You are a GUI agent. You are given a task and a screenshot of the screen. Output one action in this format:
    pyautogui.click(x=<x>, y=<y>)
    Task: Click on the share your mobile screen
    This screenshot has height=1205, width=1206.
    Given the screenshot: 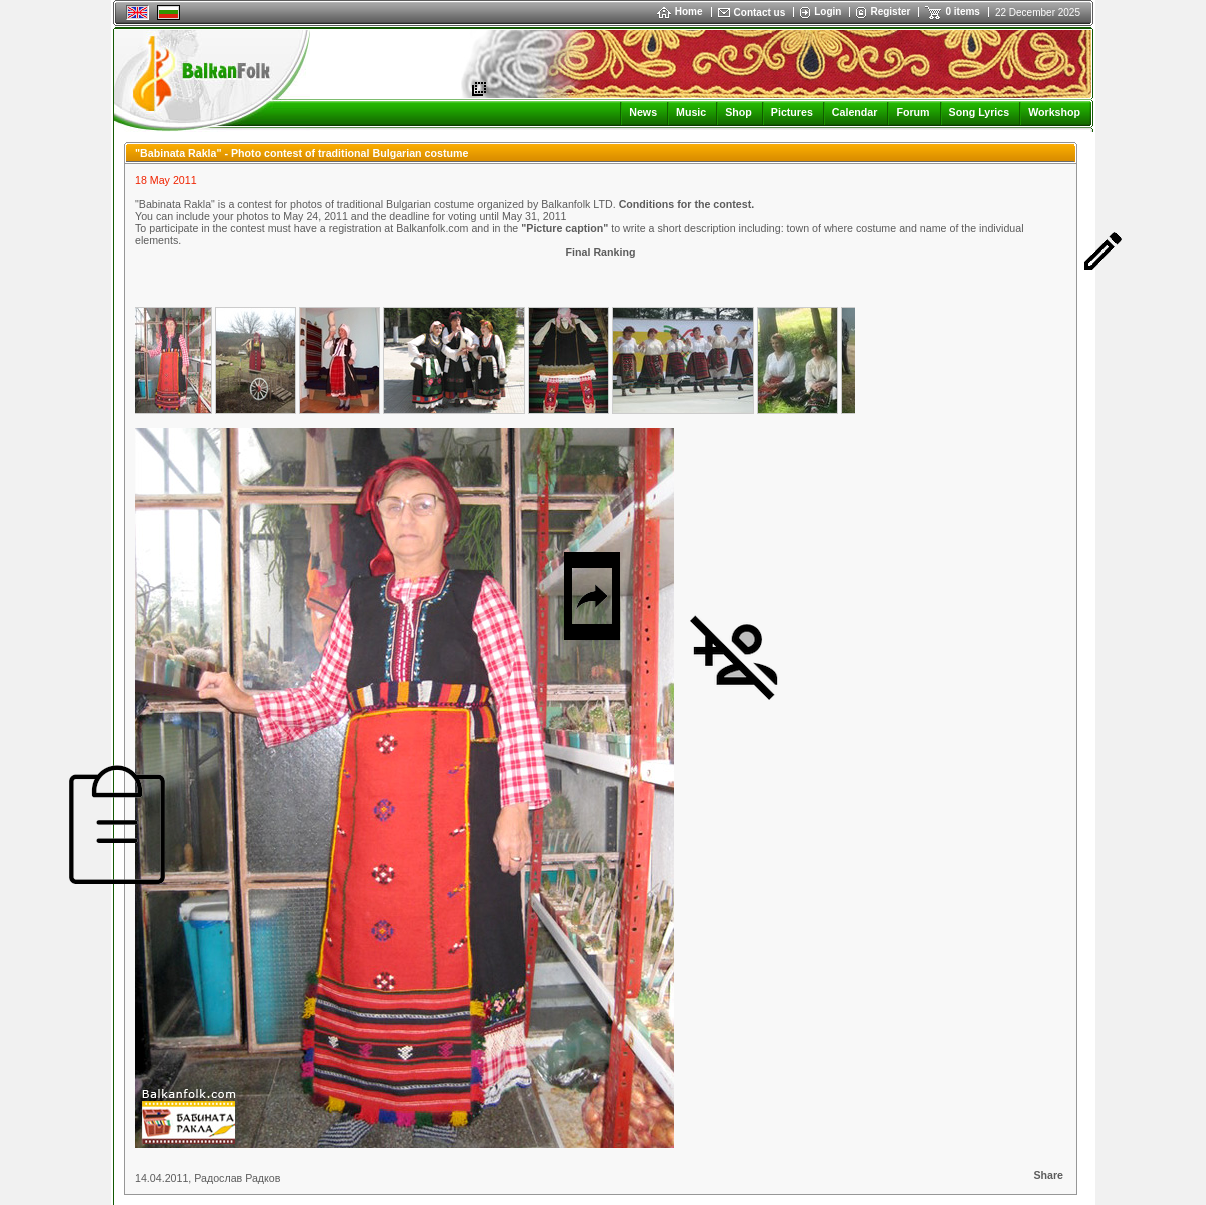 What is the action you would take?
    pyautogui.click(x=592, y=596)
    